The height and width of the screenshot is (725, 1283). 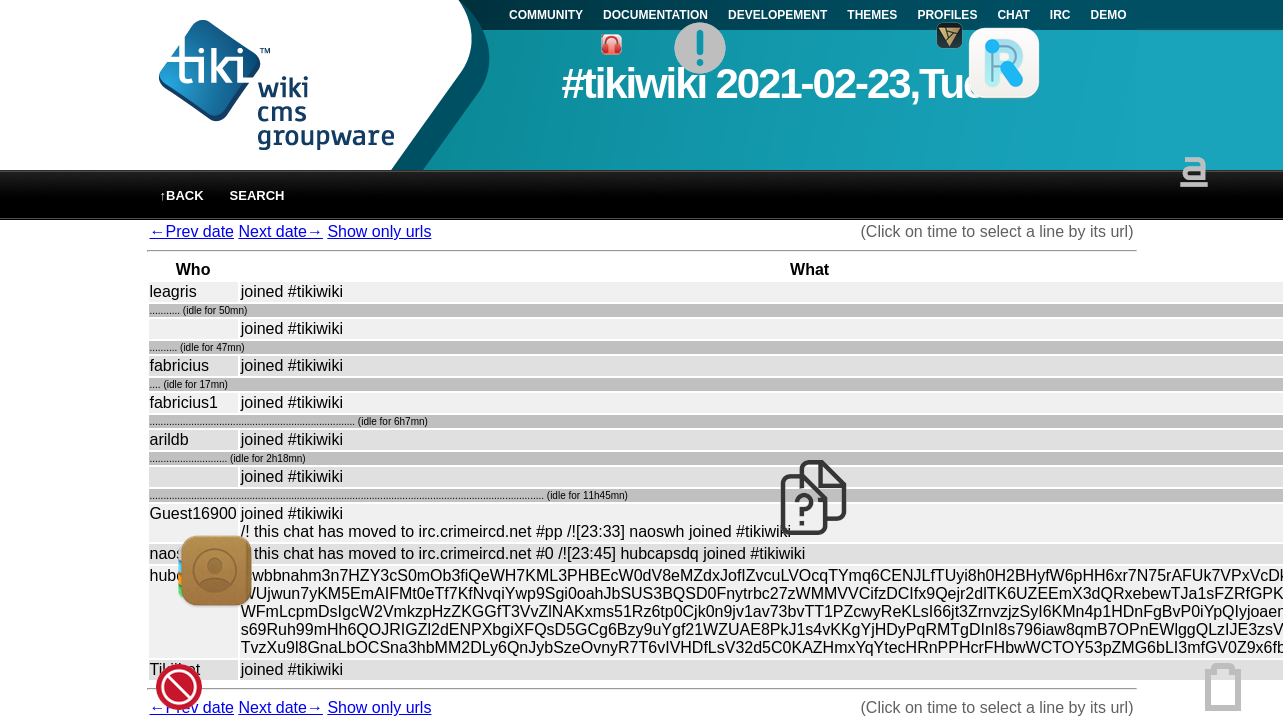 I want to click on apply underline formatting to selected text, so click(x=1194, y=171).